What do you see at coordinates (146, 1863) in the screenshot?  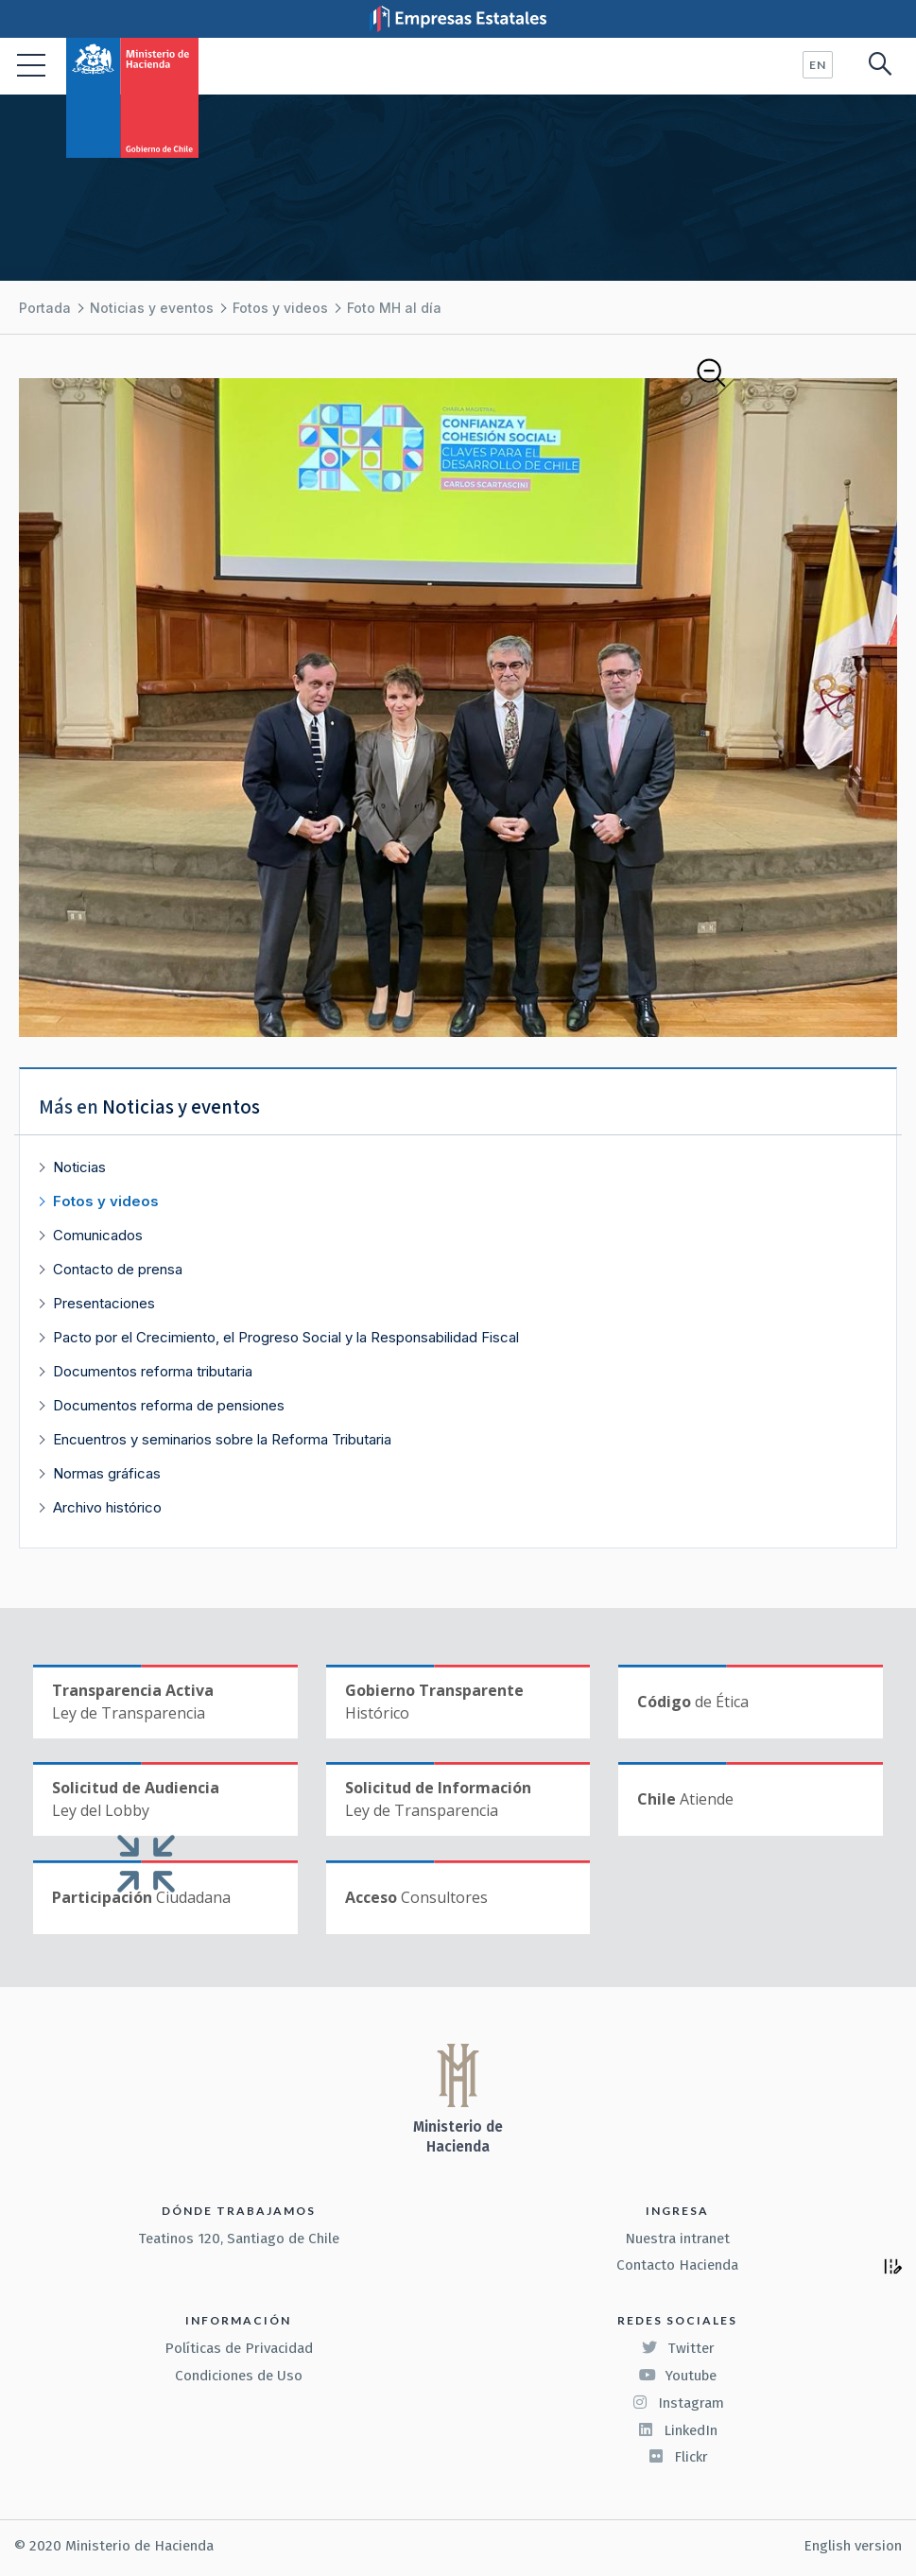 I see `exit fullscreen mode` at bounding box center [146, 1863].